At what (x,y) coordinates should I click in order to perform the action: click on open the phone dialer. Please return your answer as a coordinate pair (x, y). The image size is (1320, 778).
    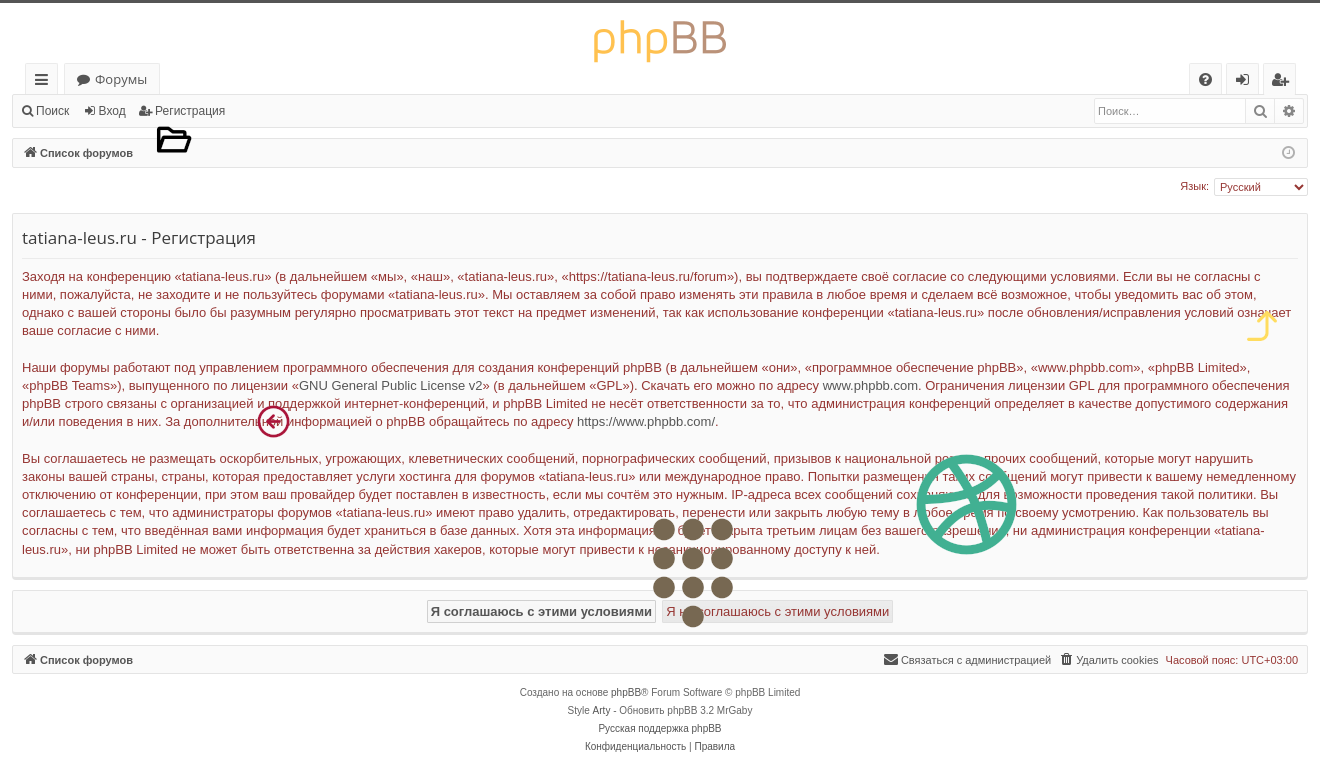
    Looking at the image, I should click on (693, 573).